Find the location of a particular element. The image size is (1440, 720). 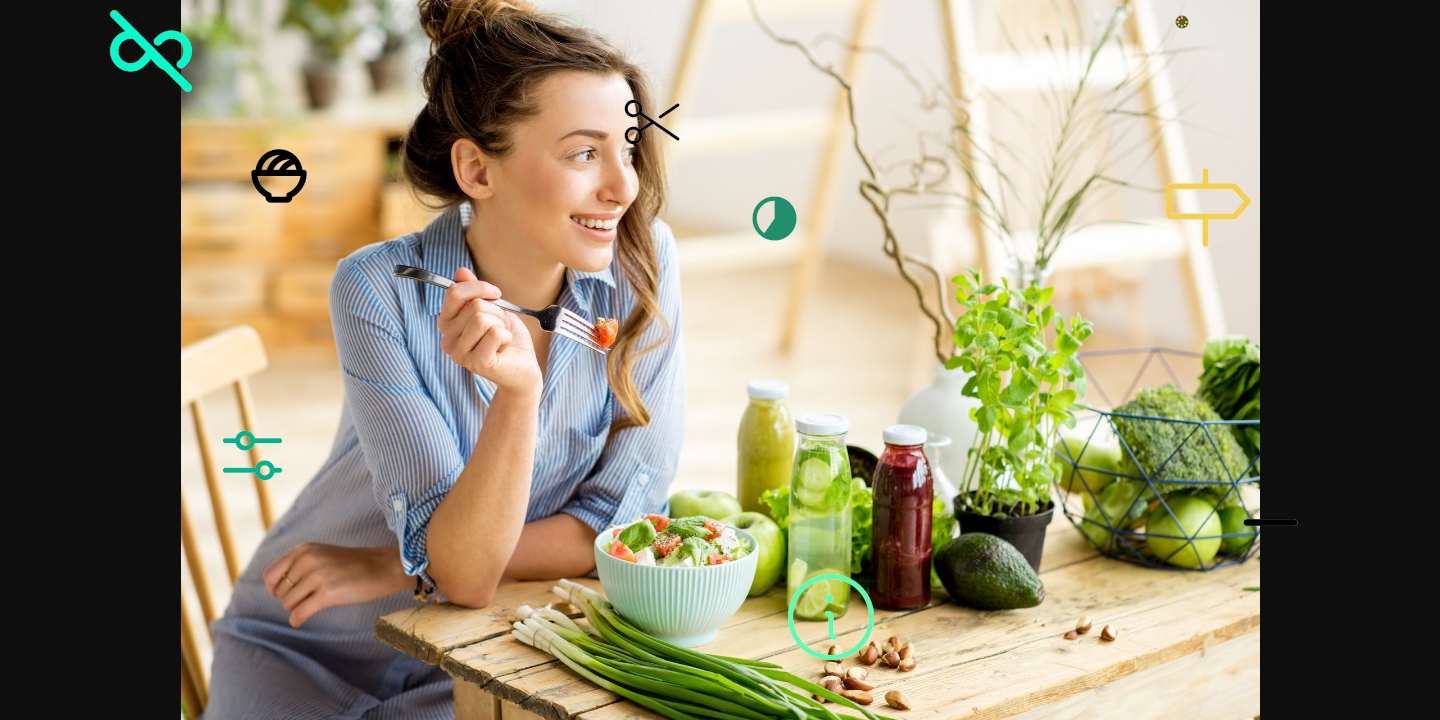

indicates 60% progress or completion is located at coordinates (774, 218).